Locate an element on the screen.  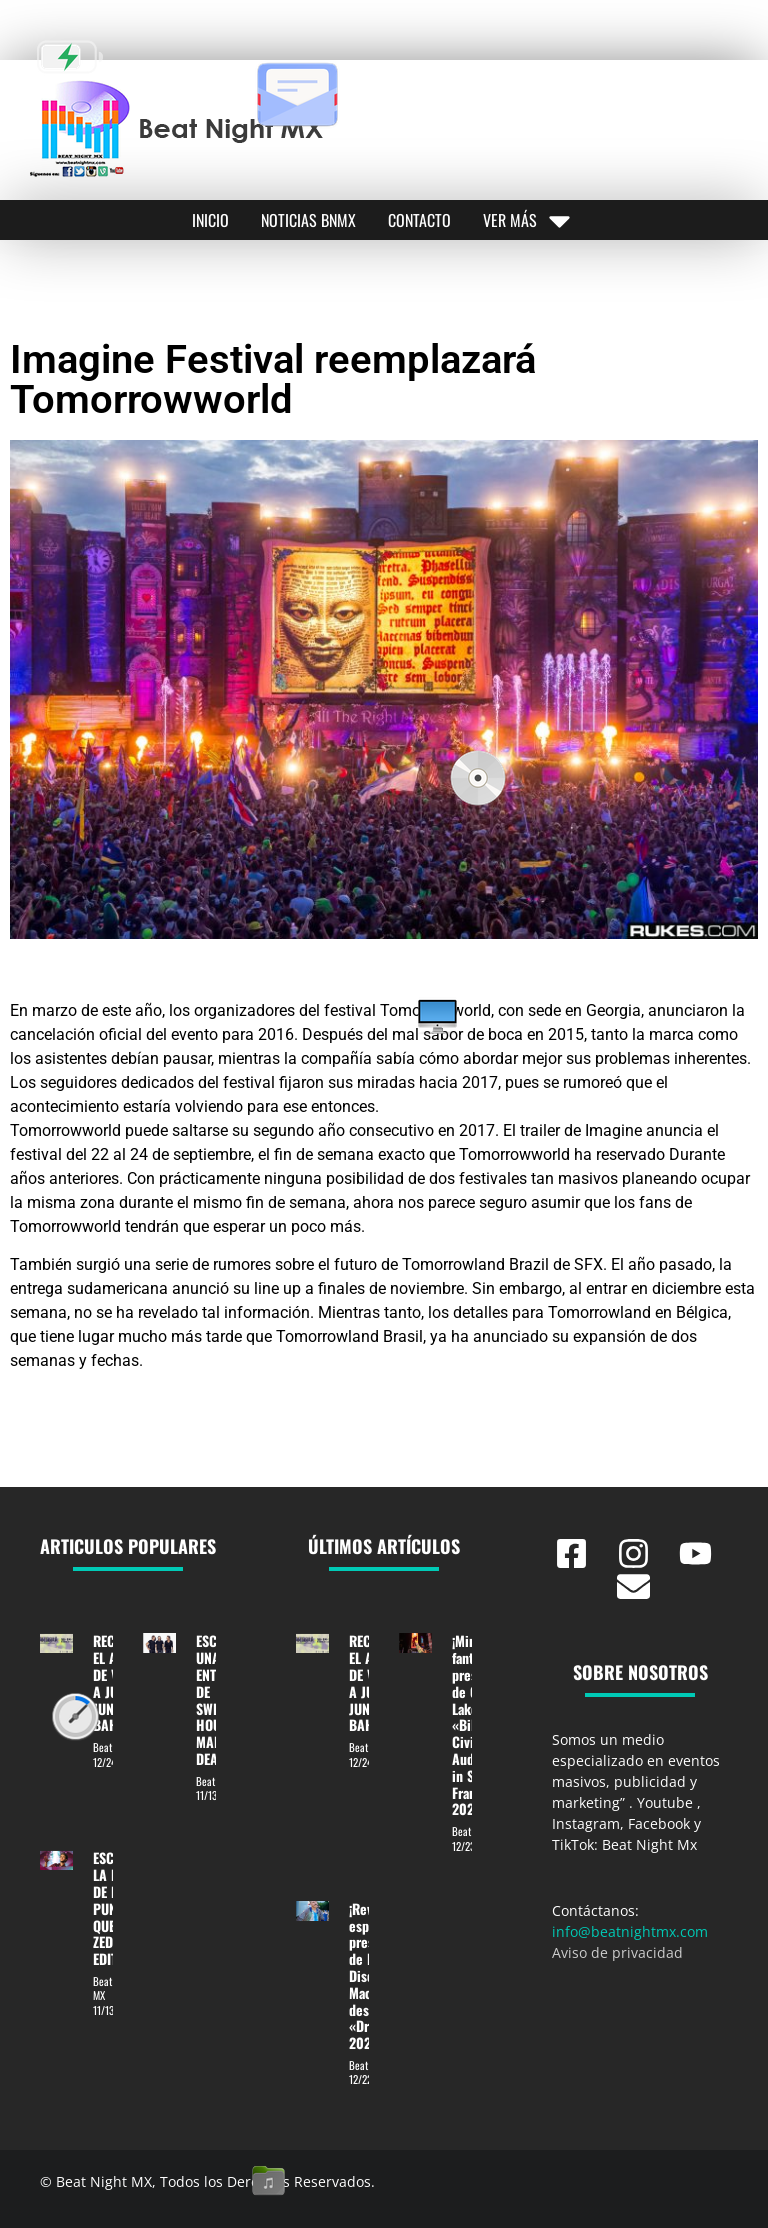
indicates battery is charging at 70% capacity is located at coordinates (70, 57).